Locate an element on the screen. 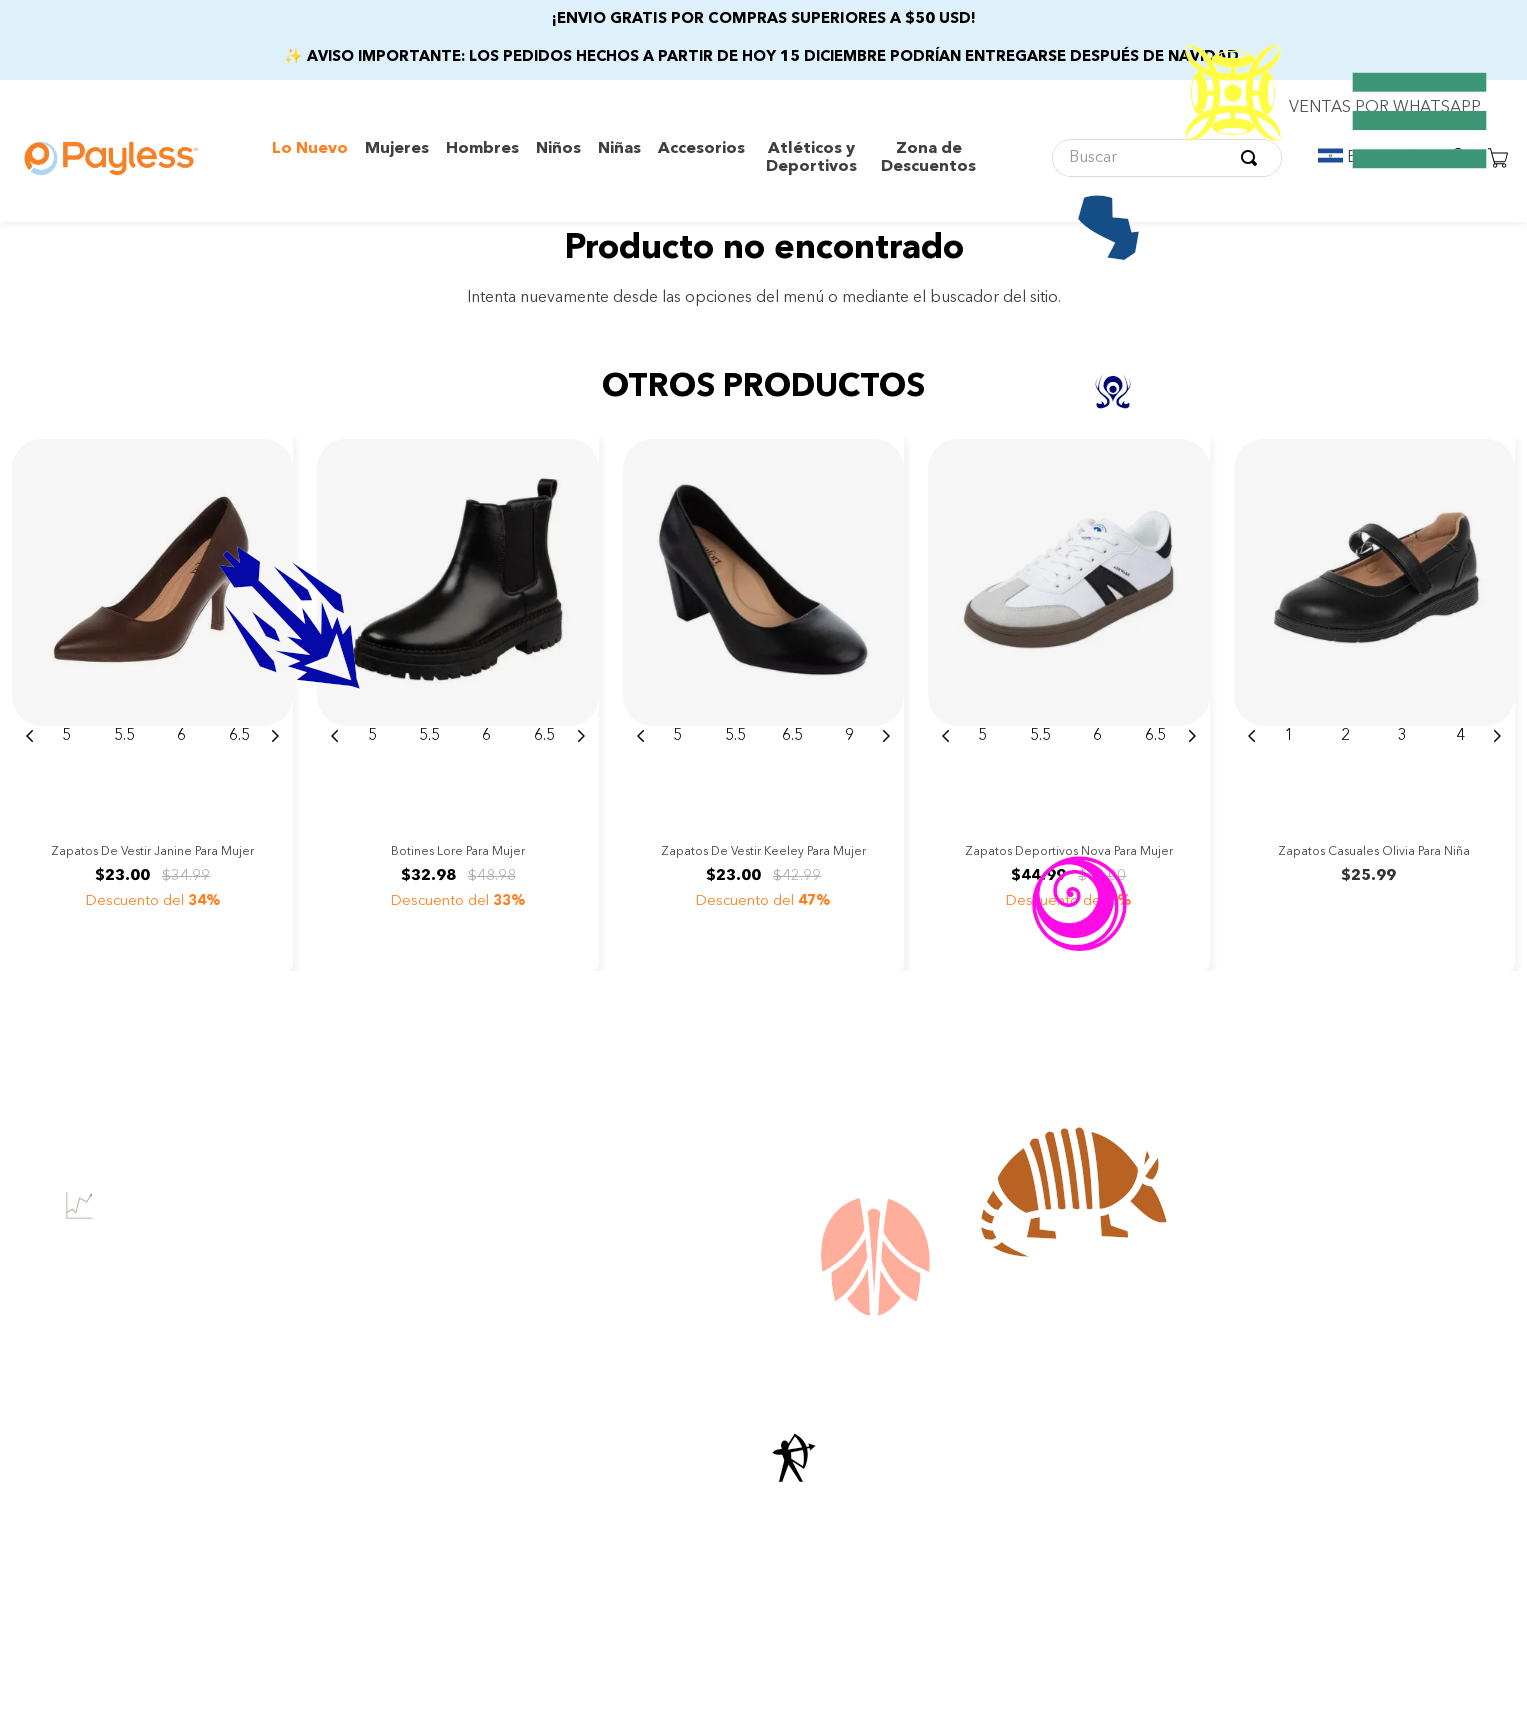  select archer class or character is located at coordinates (792, 1458).